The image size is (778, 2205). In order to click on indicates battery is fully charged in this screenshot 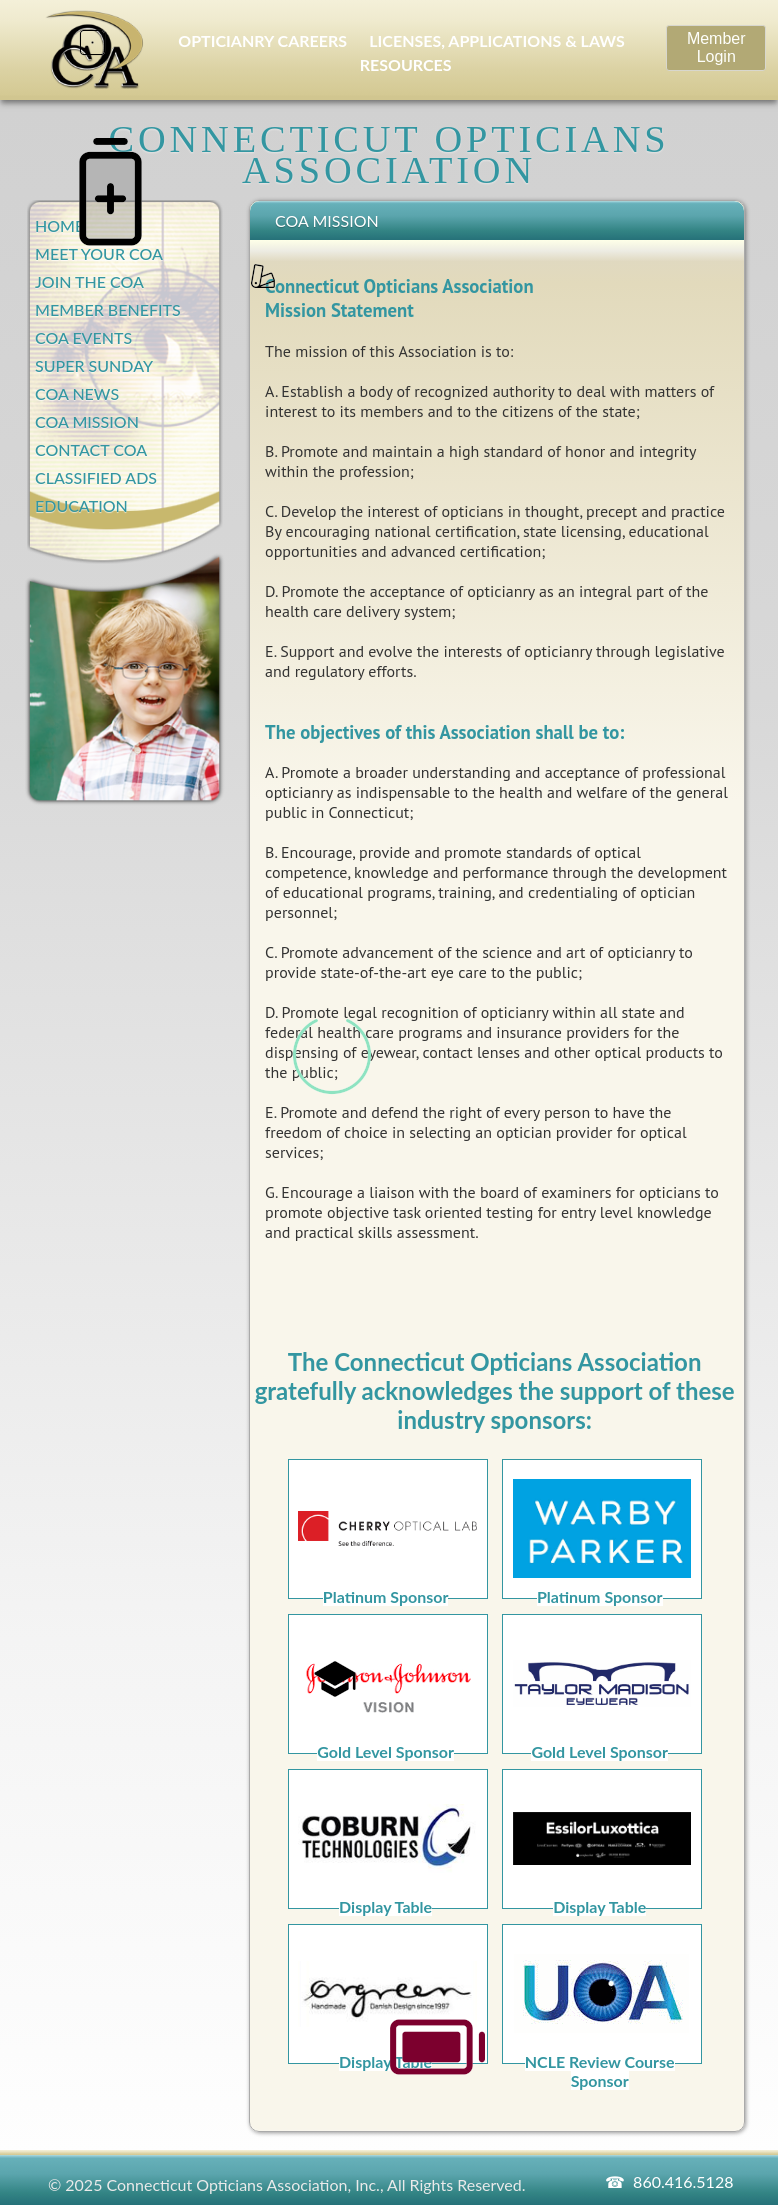, I will do `click(436, 2047)`.